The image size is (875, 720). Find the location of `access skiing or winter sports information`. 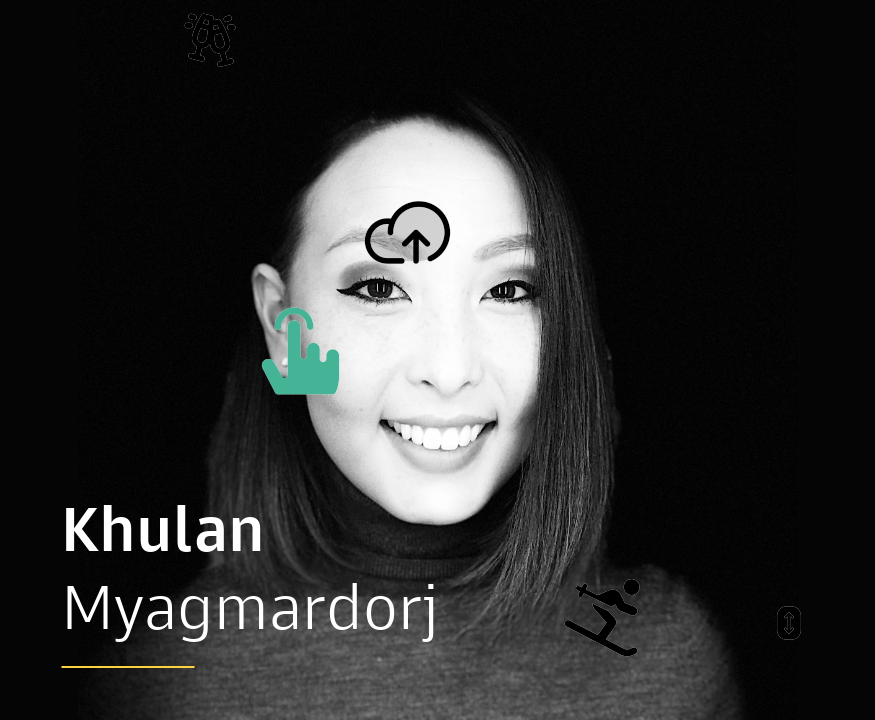

access skiing or winter sports information is located at coordinates (605, 615).